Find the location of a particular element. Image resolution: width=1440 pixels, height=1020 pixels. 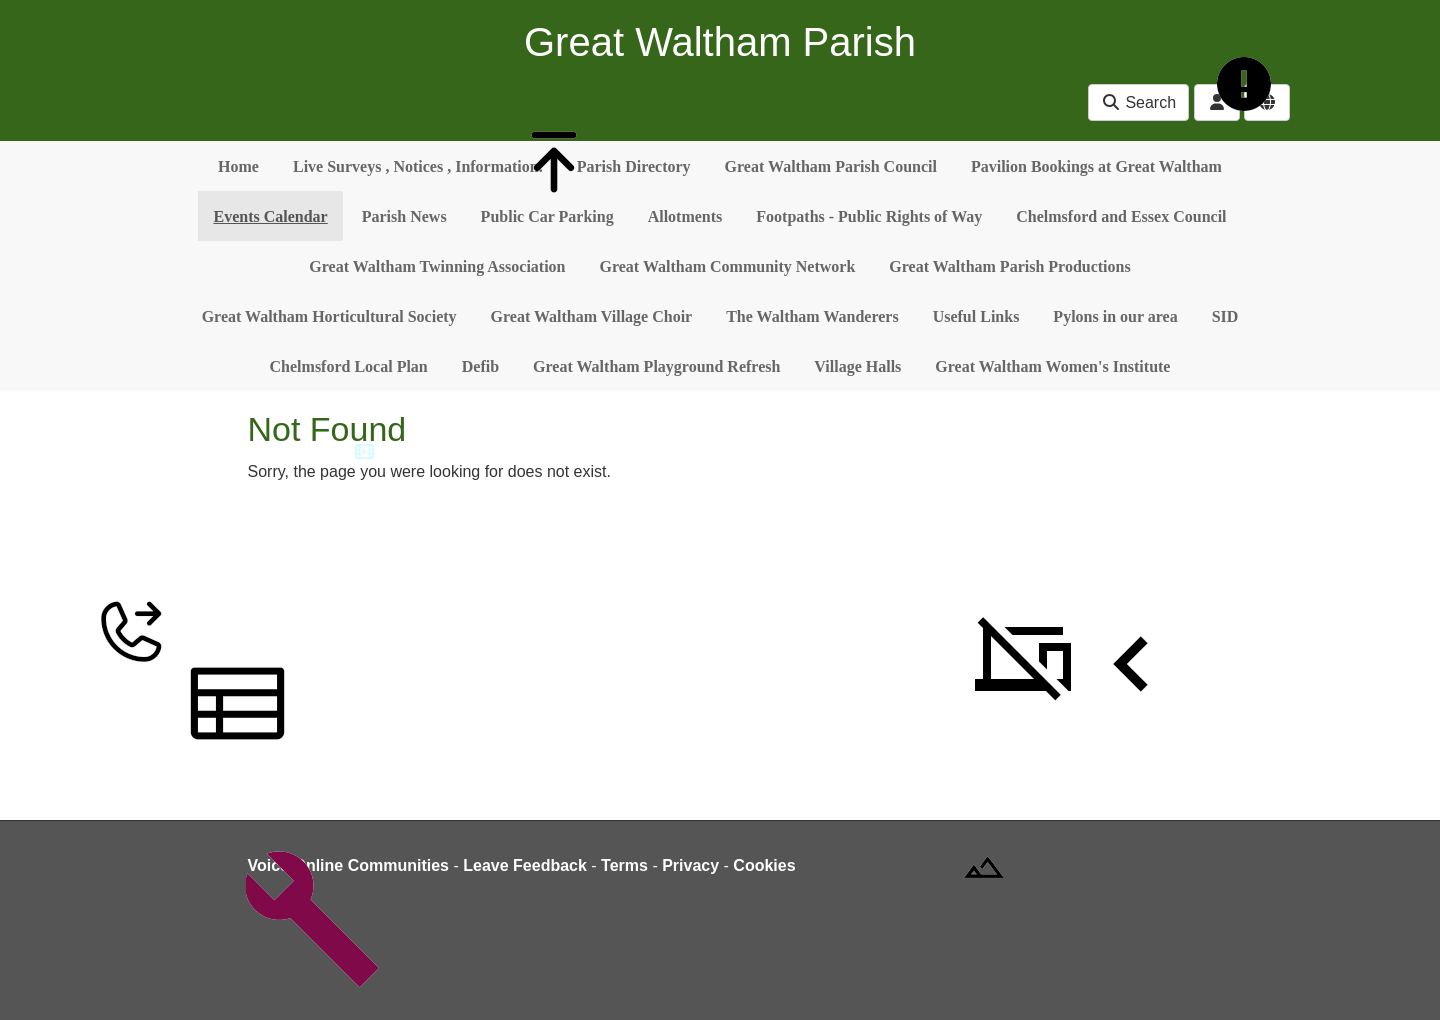

transfer an active call is located at coordinates (132, 630).